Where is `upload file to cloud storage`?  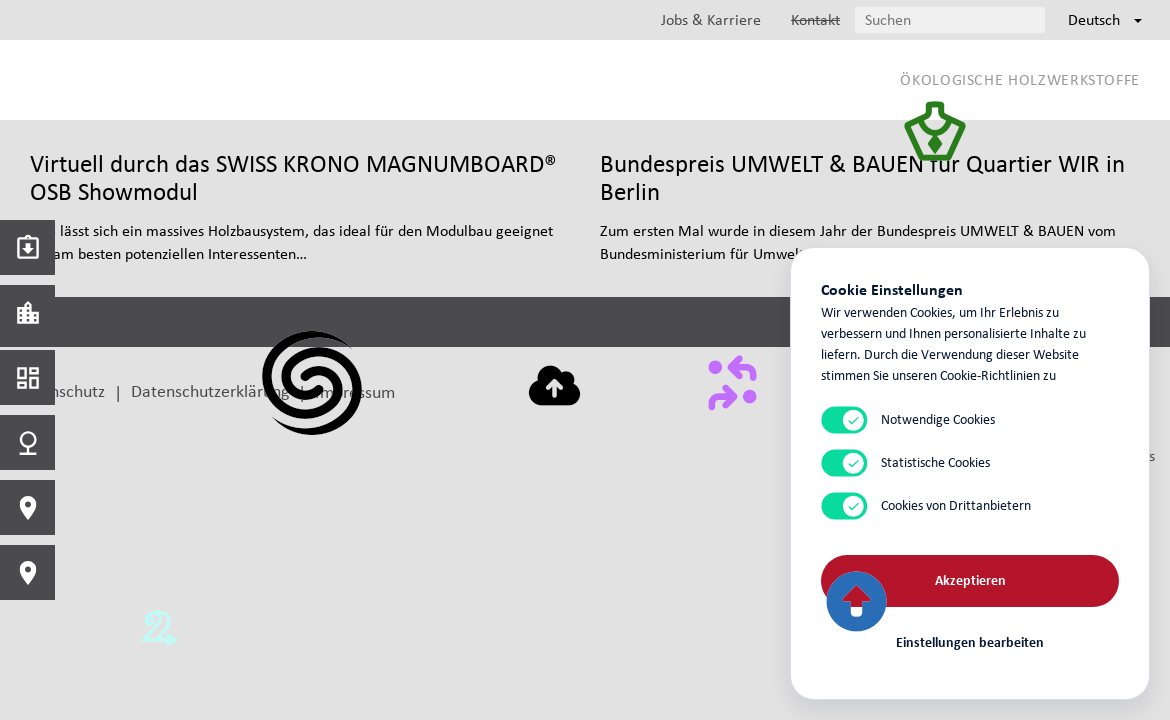
upload file to cloud storage is located at coordinates (554, 385).